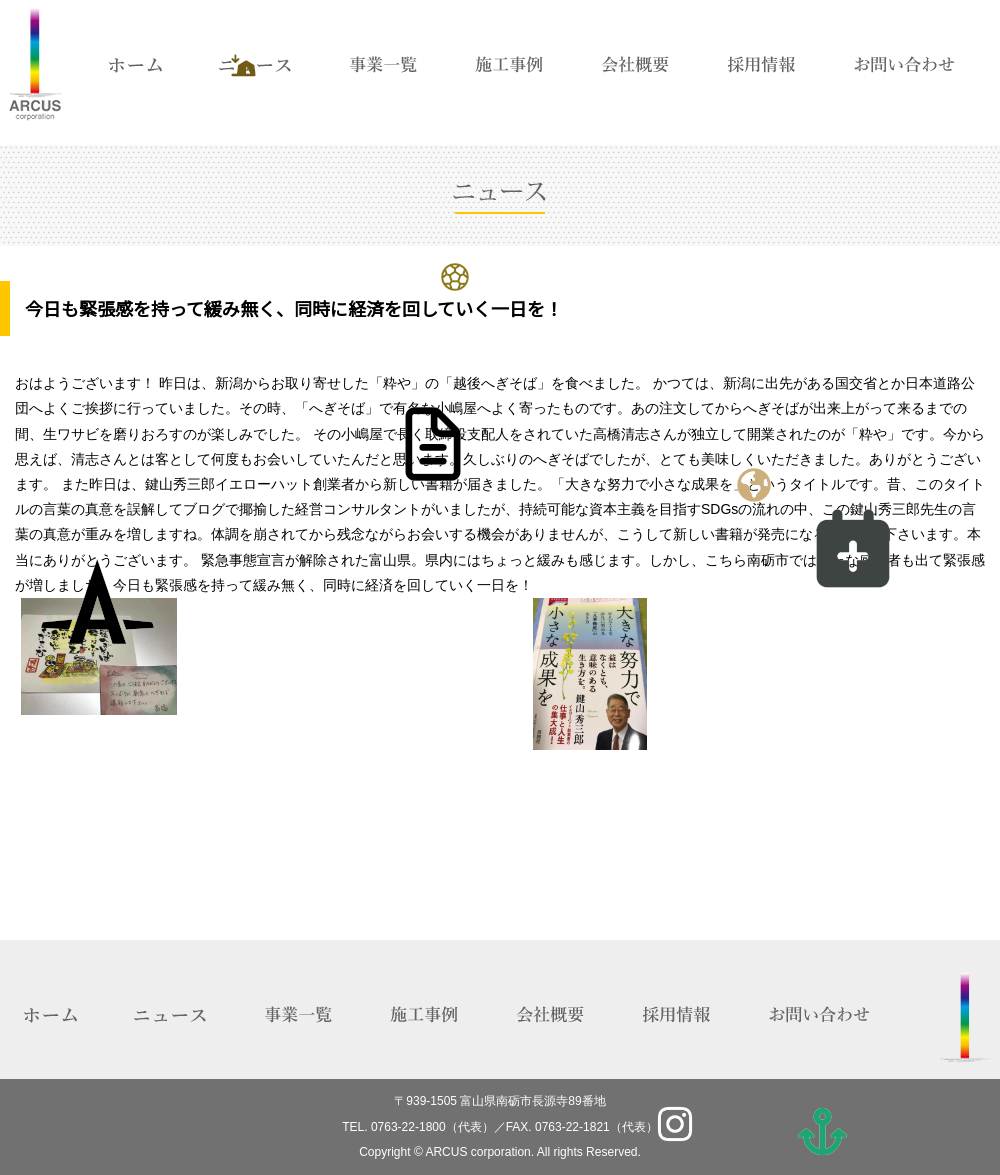 The width and height of the screenshot is (1000, 1175). What do you see at coordinates (822, 1131) in the screenshot?
I see `create an anchor link or bookmark point` at bounding box center [822, 1131].